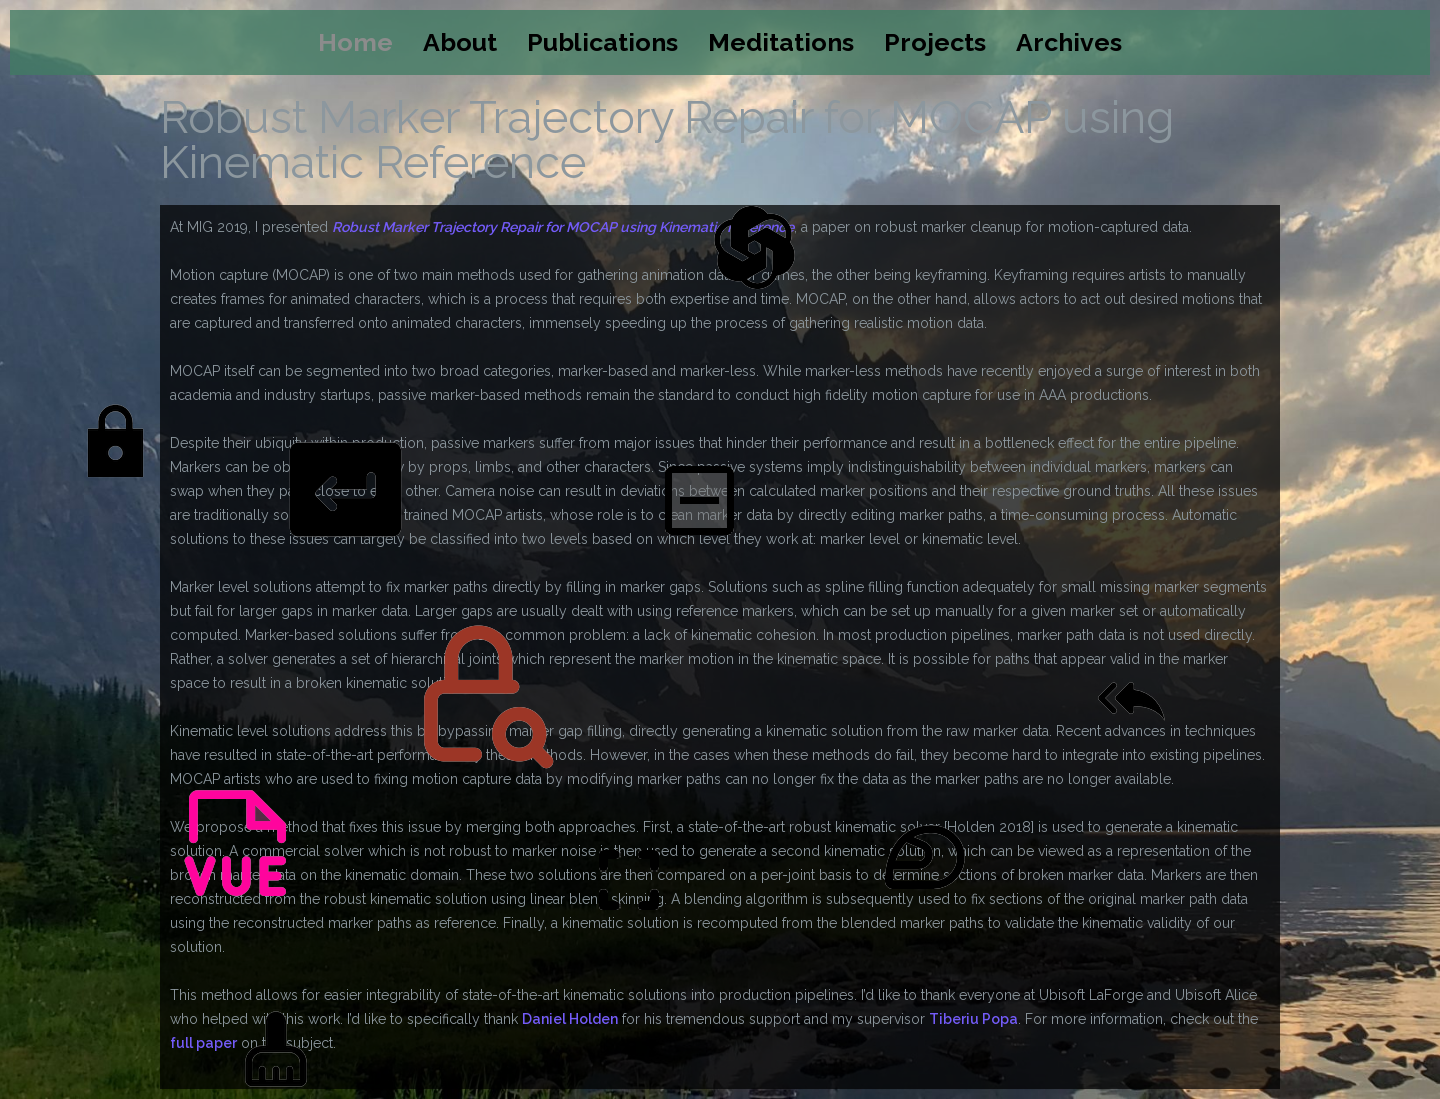 The height and width of the screenshot is (1099, 1440). Describe the element at coordinates (629, 880) in the screenshot. I see `expand to fullscreen mode` at that location.